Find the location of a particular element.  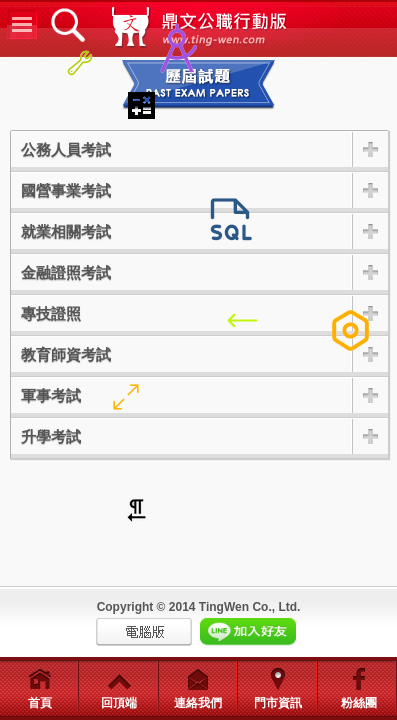

access drawing or drafting tools is located at coordinates (177, 49).